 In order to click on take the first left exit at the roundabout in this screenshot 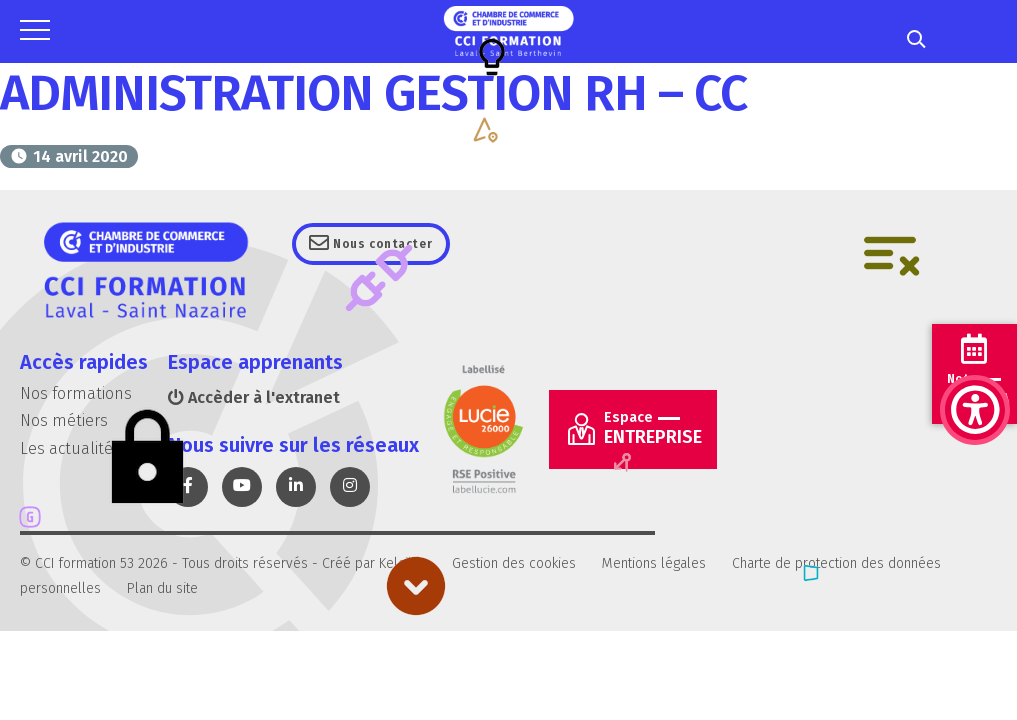, I will do `click(622, 462)`.